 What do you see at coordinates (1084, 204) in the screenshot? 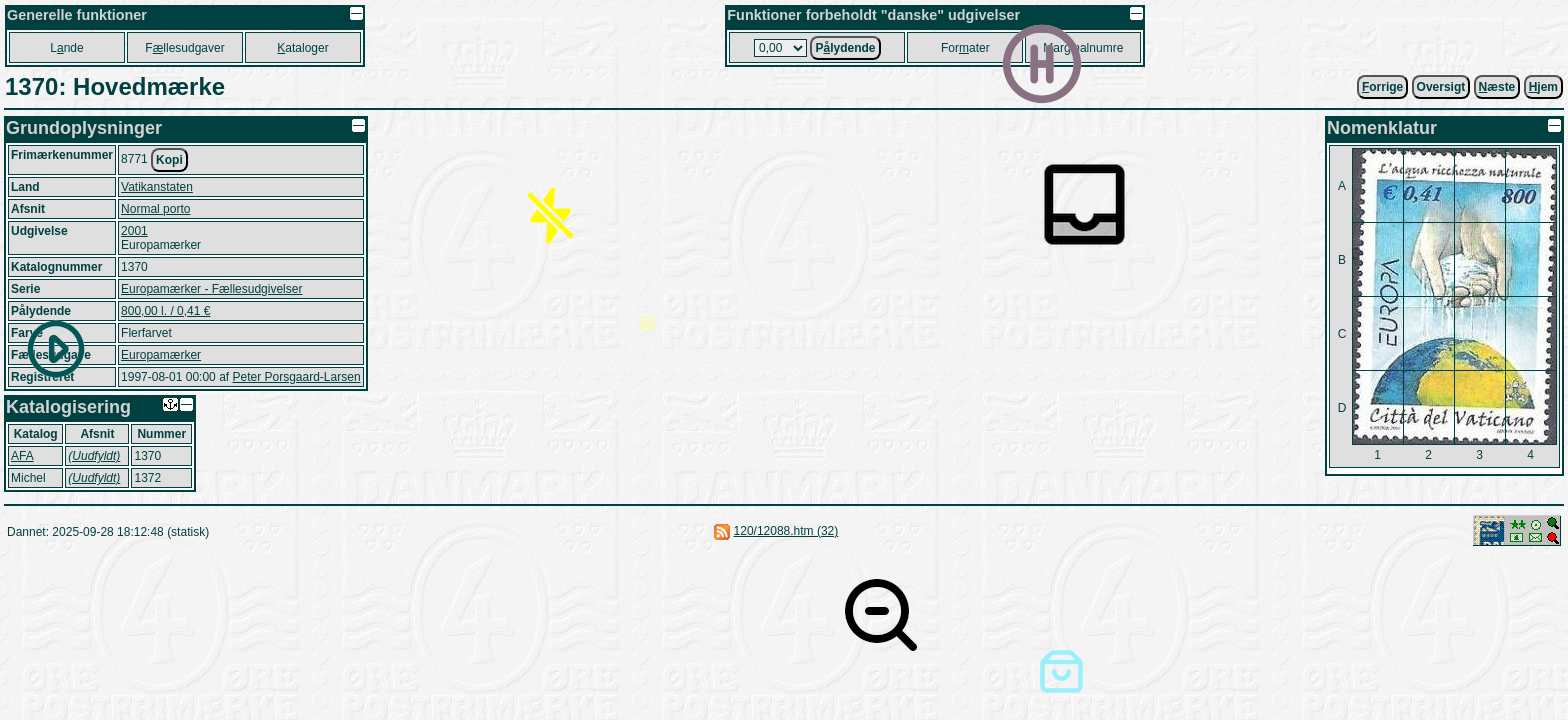
I see `access your inbox` at bounding box center [1084, 204].